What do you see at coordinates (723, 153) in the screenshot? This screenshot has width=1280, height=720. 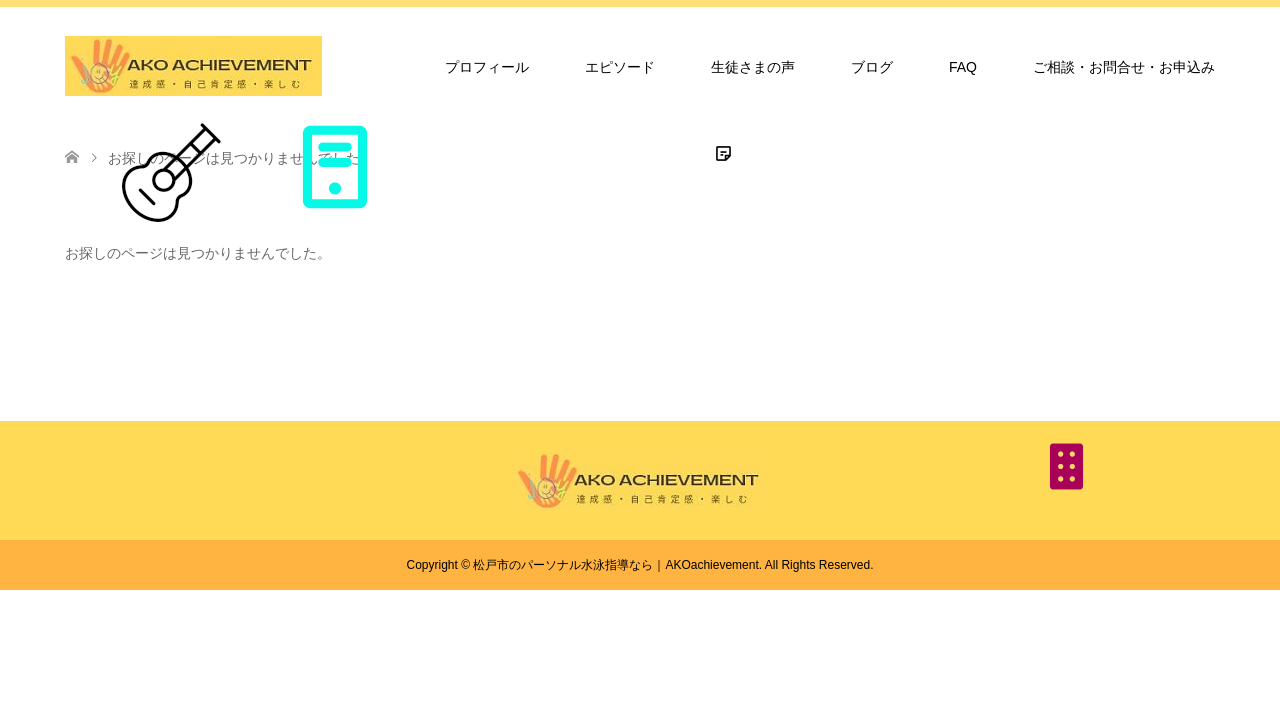 I see `create a new note` at bounding box center [723, 153].